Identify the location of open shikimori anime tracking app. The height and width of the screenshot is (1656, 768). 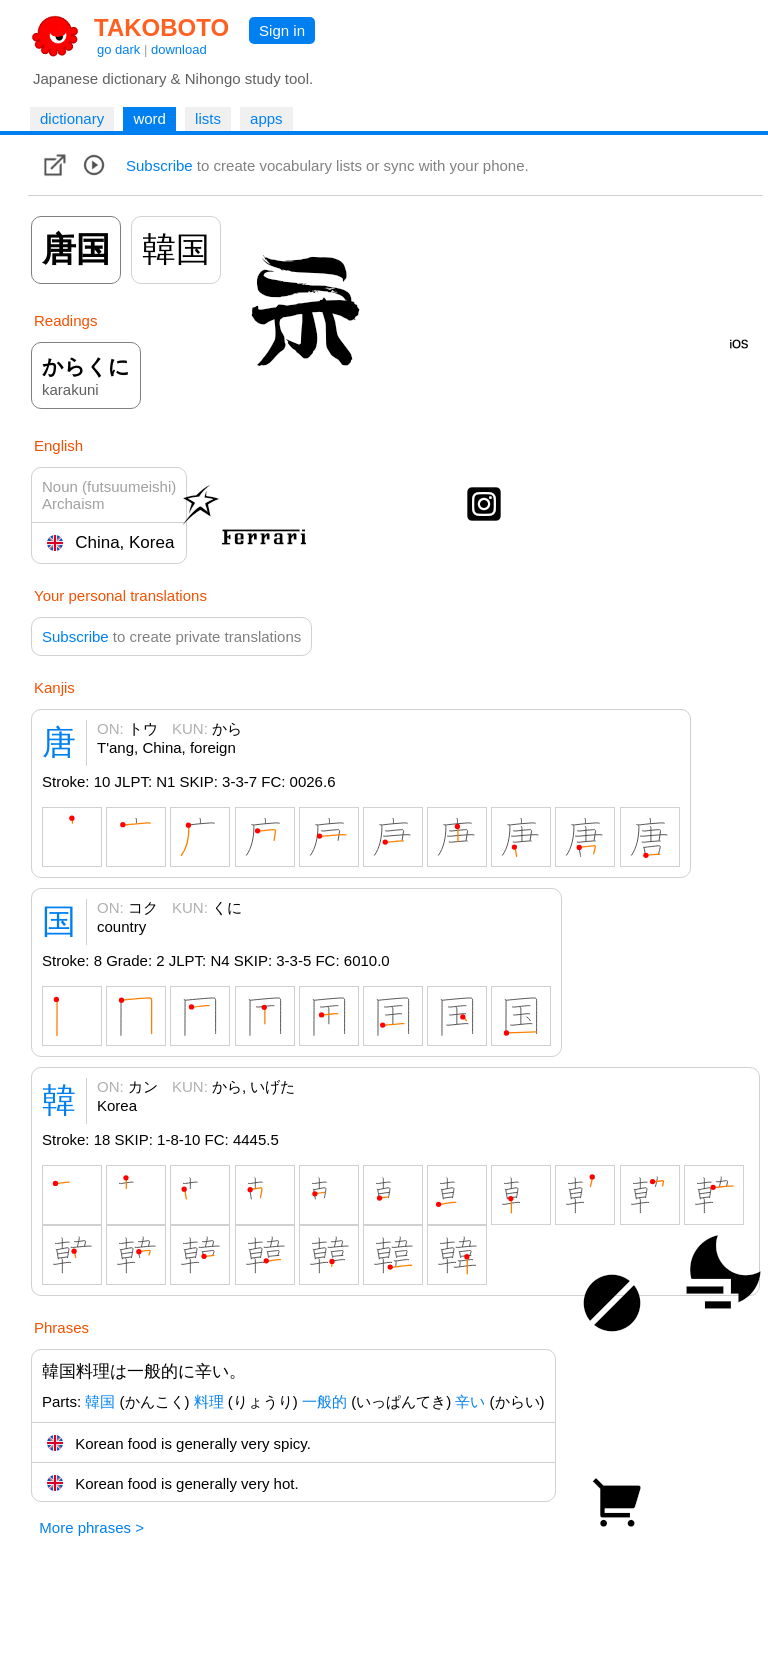
(305, 310).